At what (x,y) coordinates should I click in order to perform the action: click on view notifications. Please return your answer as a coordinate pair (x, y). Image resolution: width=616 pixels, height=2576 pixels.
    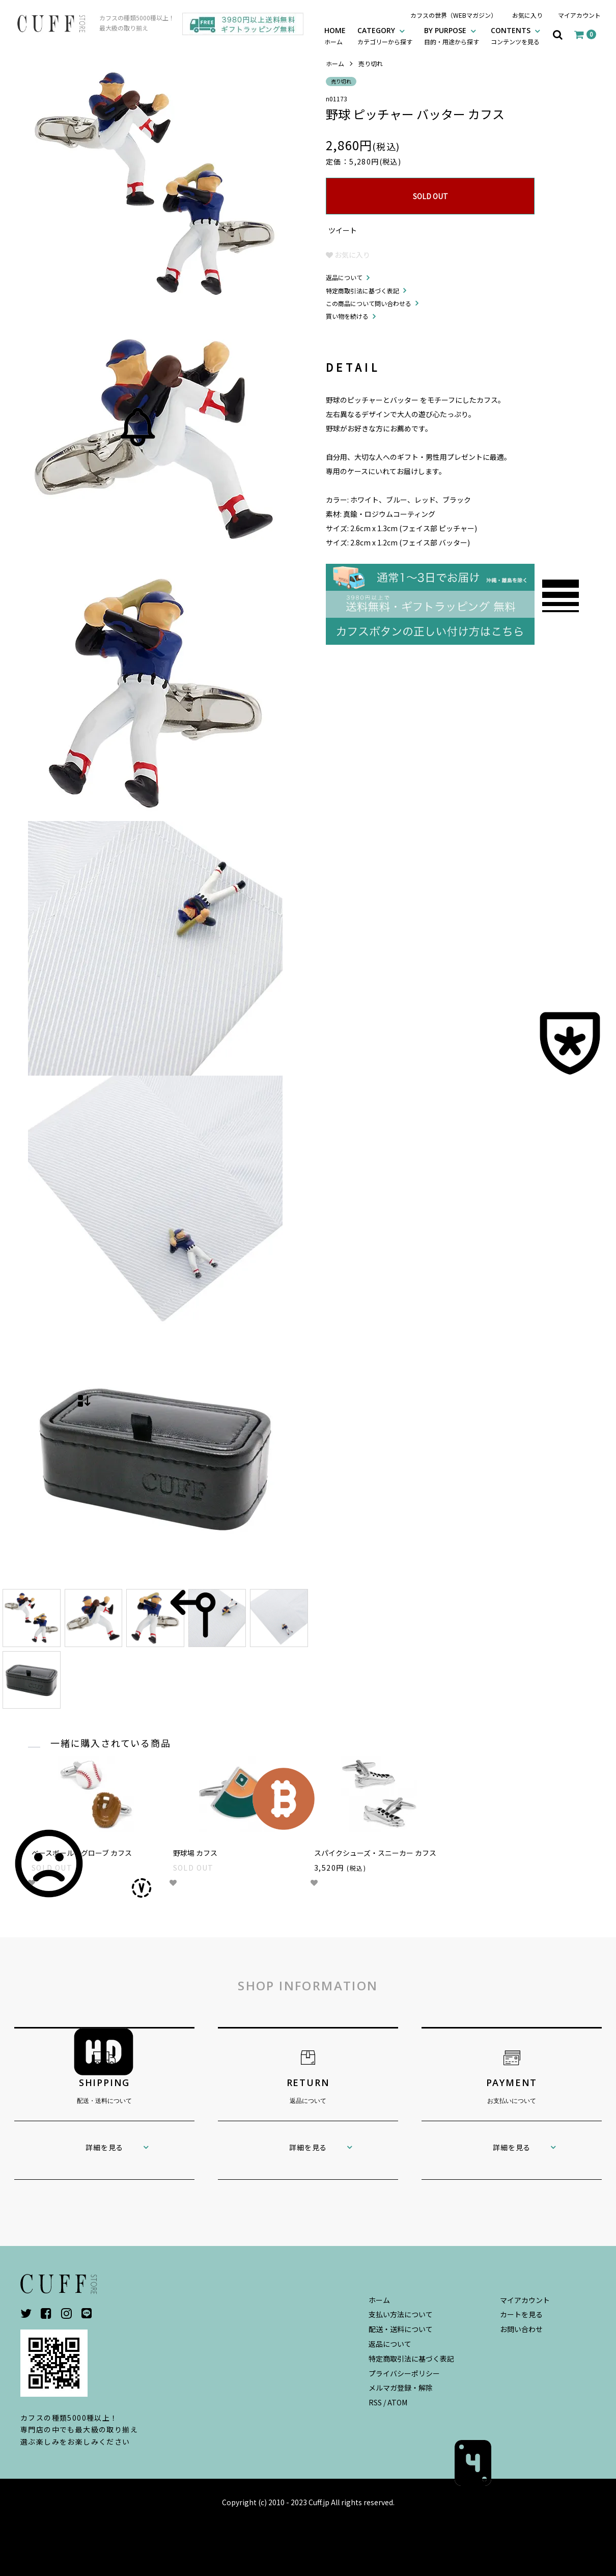
    Looking at the image, I should click on (137, 427).